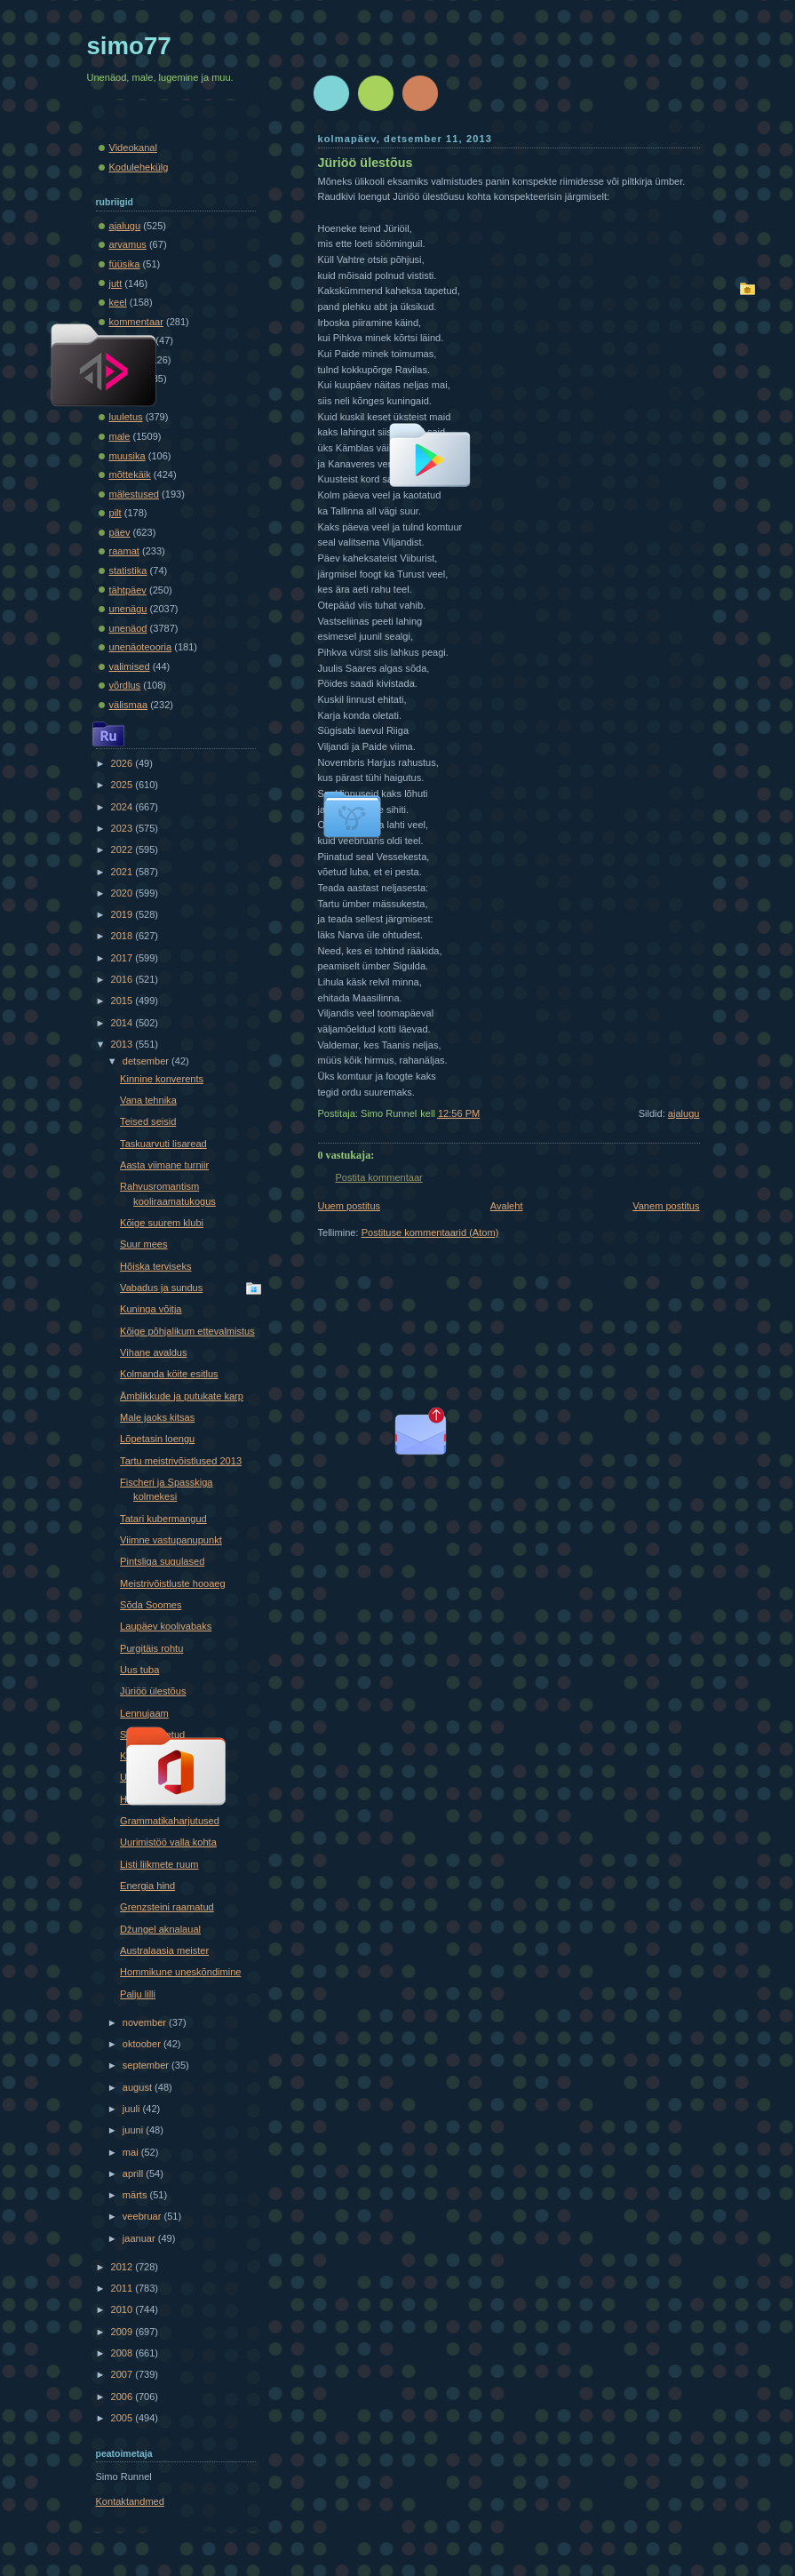 The width and height of the screenshot is (795, 2576). I want to click on open folder containing google play store downloads, so click(429, 457).